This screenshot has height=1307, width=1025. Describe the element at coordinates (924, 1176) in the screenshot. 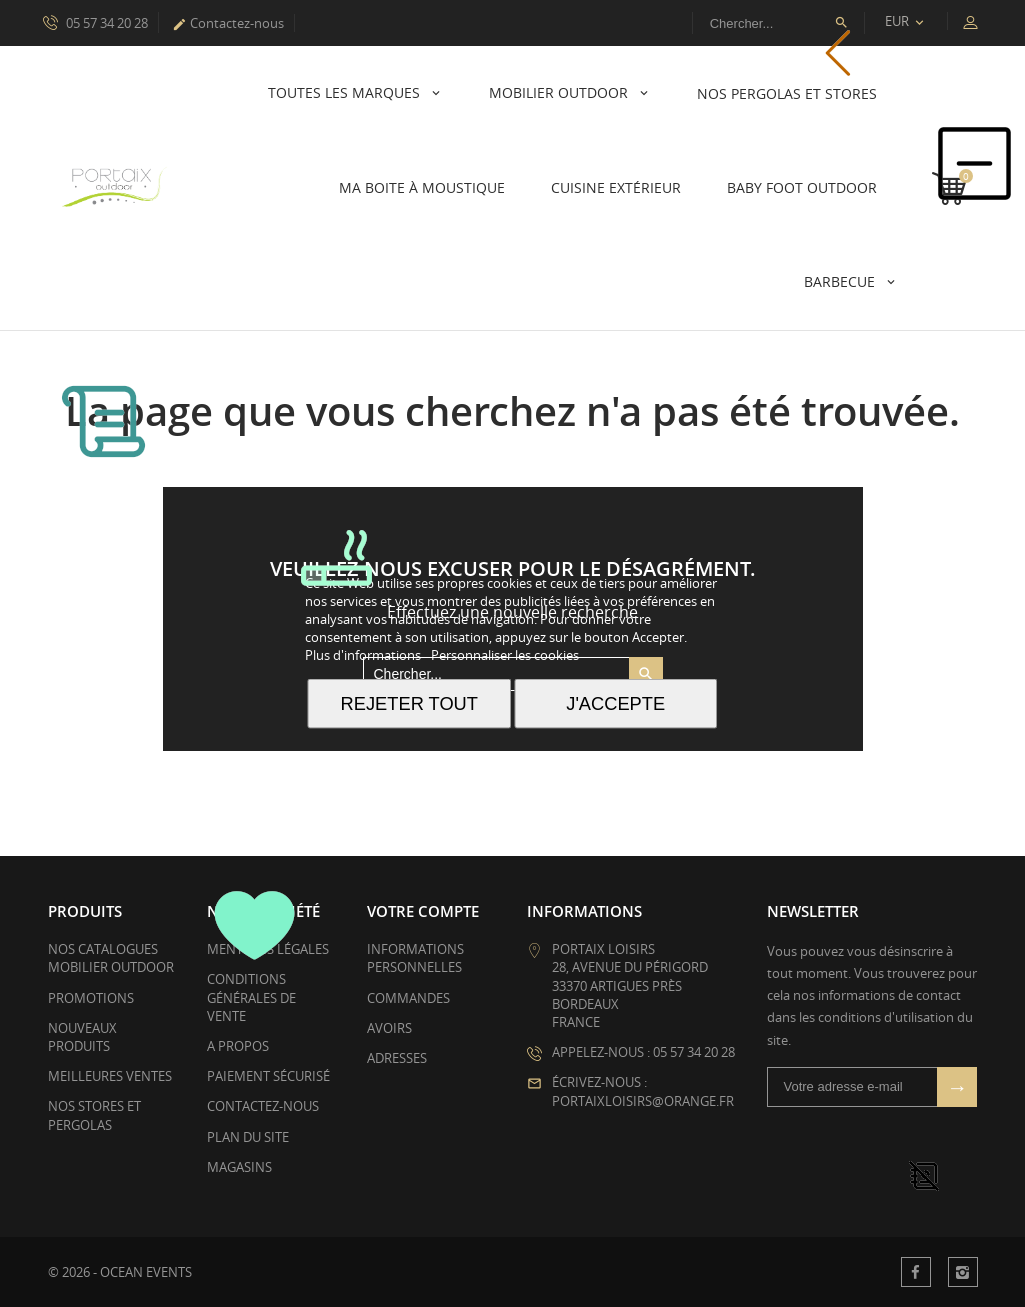

I see `contacts unavailable or disabled` at that location.